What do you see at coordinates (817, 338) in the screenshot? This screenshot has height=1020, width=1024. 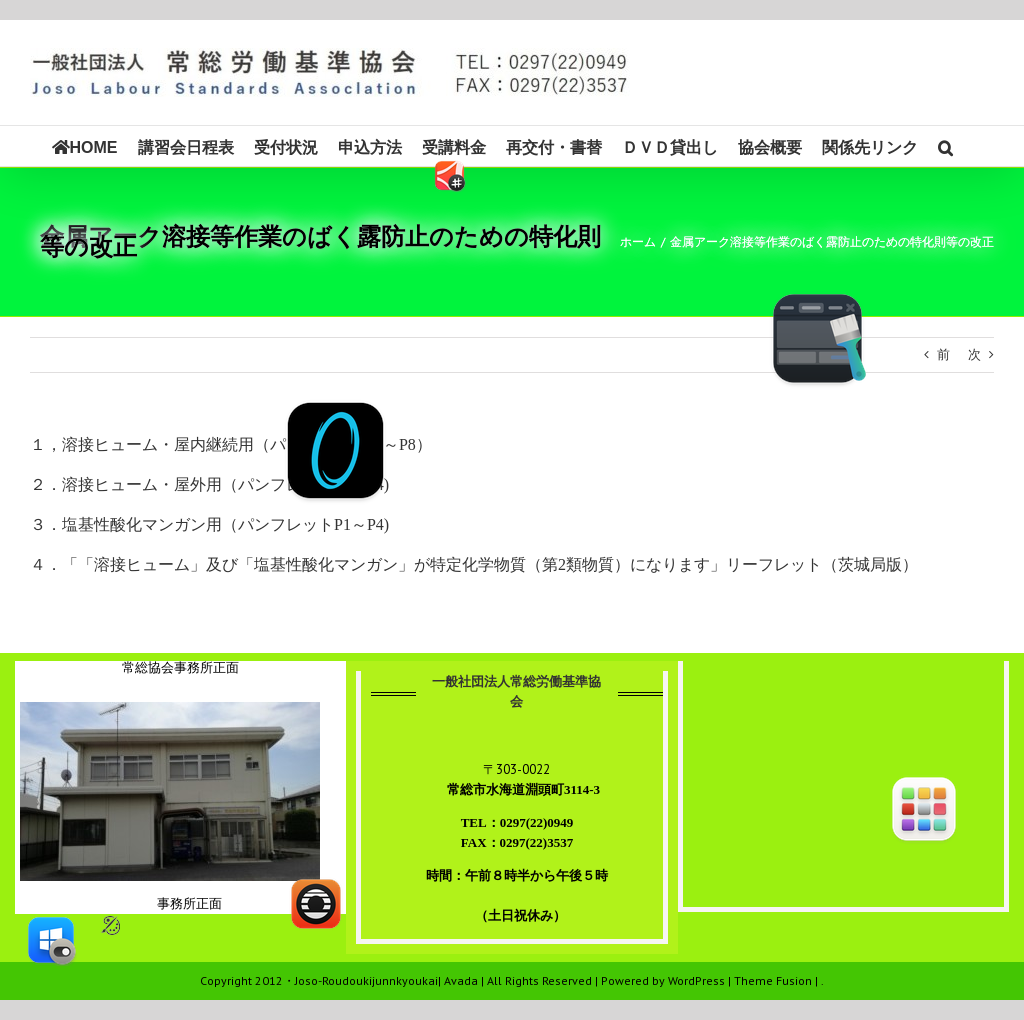 I see `open AdwSteamGtk to customize Steam's appearance` at bounding box center [817, 338].